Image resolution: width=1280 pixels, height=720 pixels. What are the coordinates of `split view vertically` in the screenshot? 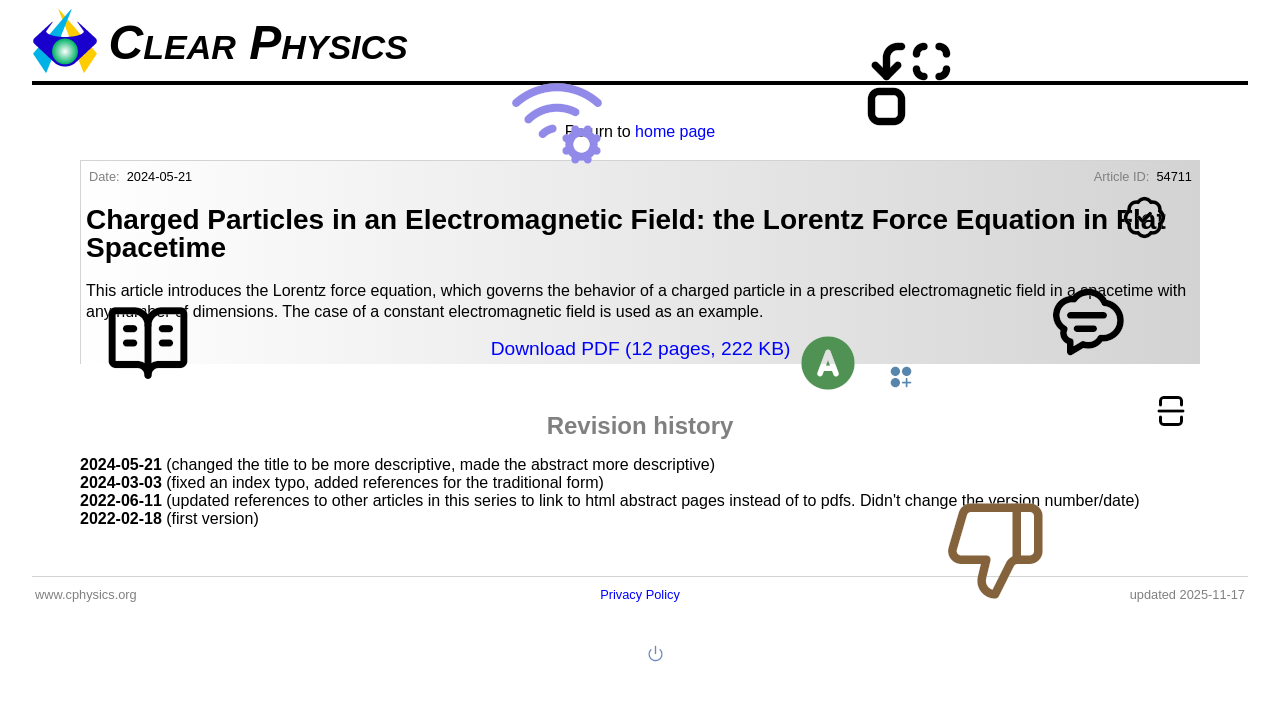 It's located at (1171, 411).